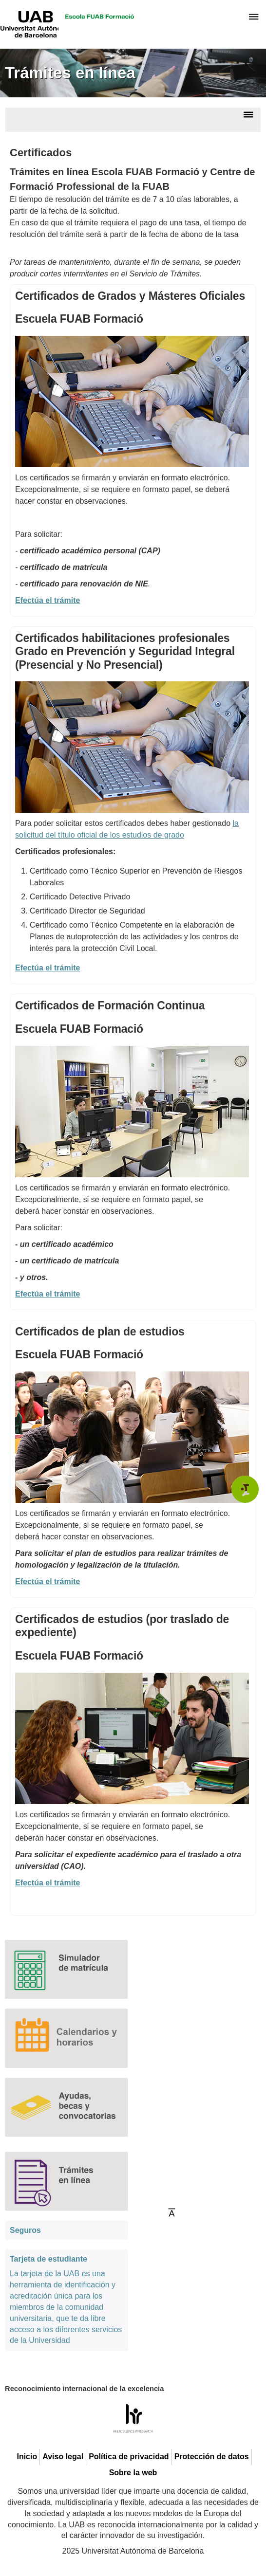 This screenshot has height=2576, width=266. What do you see at coordinates (171, 2212) in the screenshot?
I see `apply overline formatting to selected text` at bounding box center [171, 2212].